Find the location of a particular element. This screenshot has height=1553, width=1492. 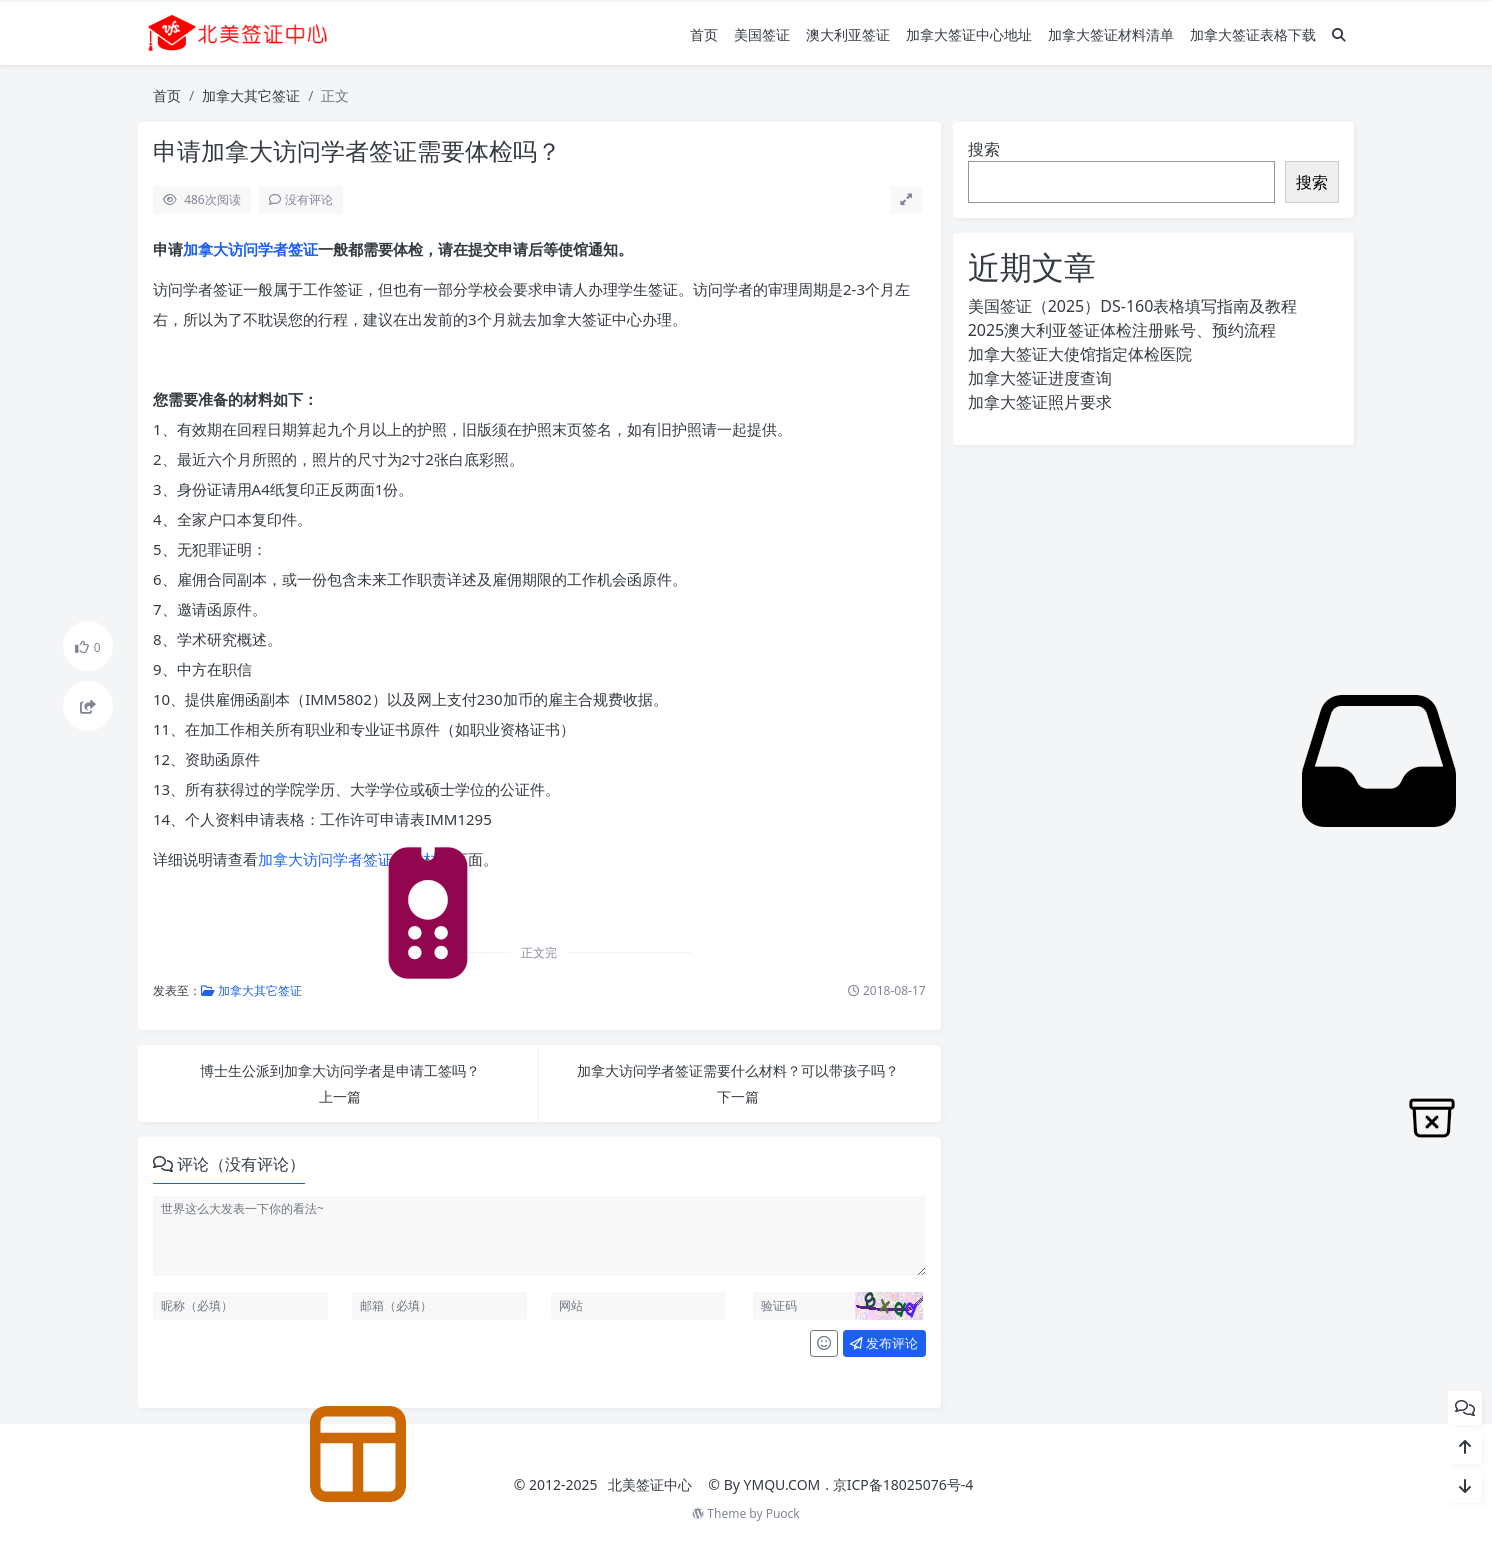

view your inbox messages is located at coordinates (1379, 761).